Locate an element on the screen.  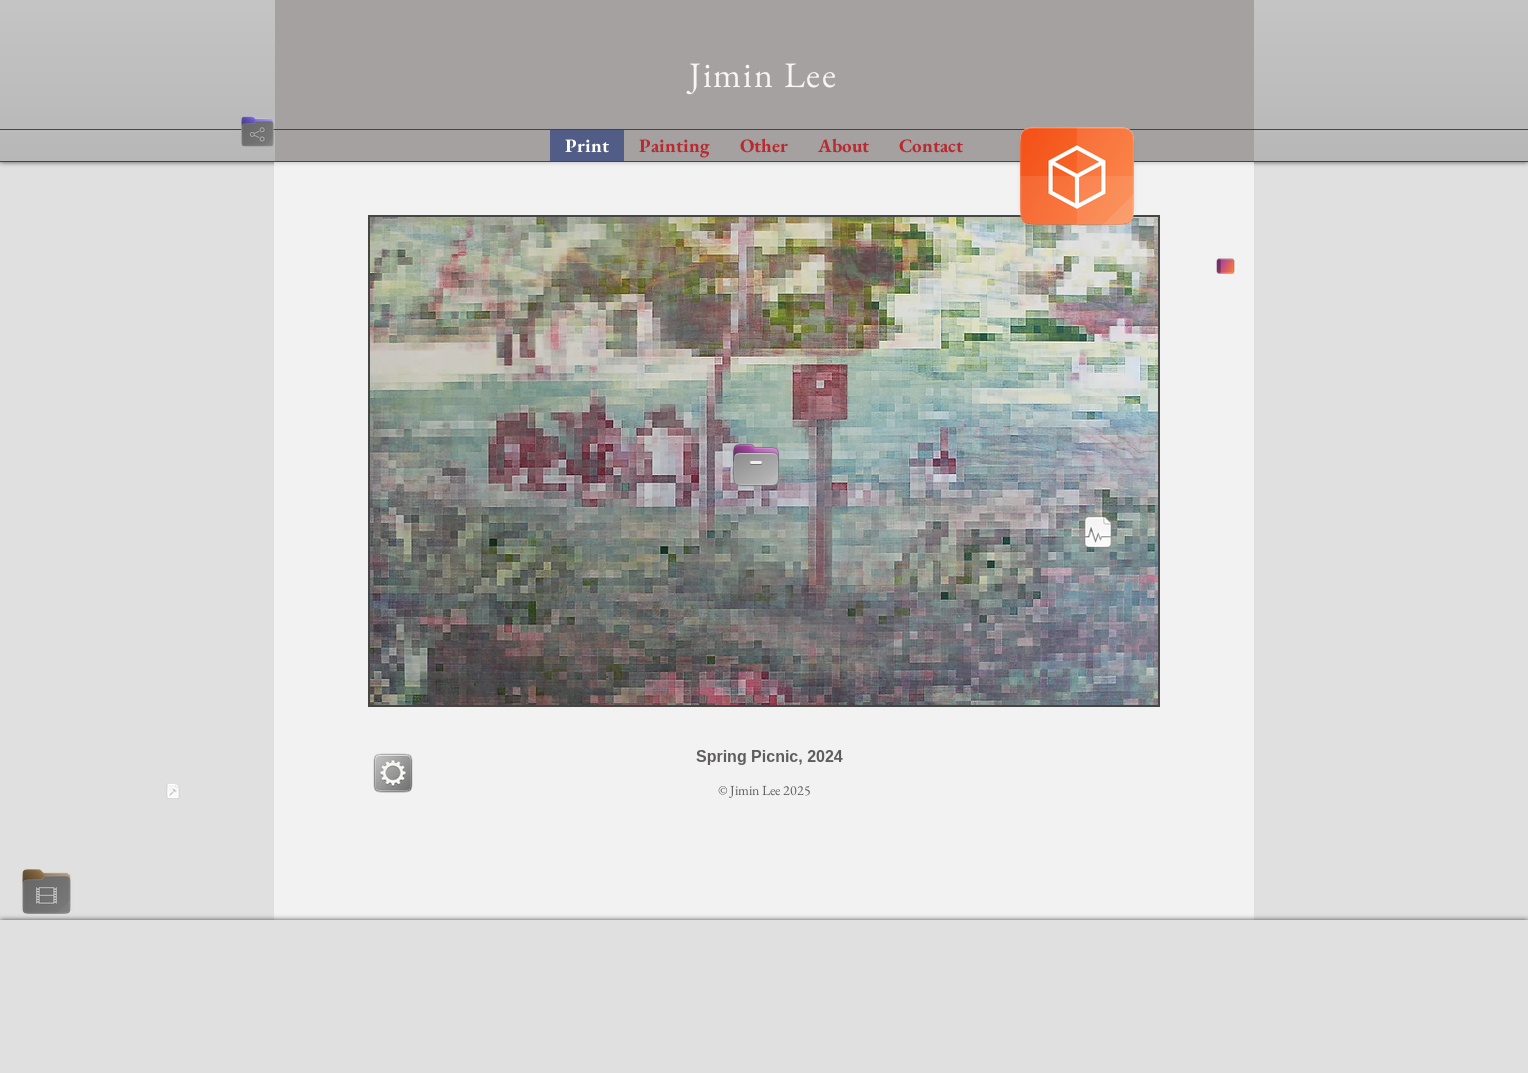
makefile document used for build automation is located at coordinates (173, 791).